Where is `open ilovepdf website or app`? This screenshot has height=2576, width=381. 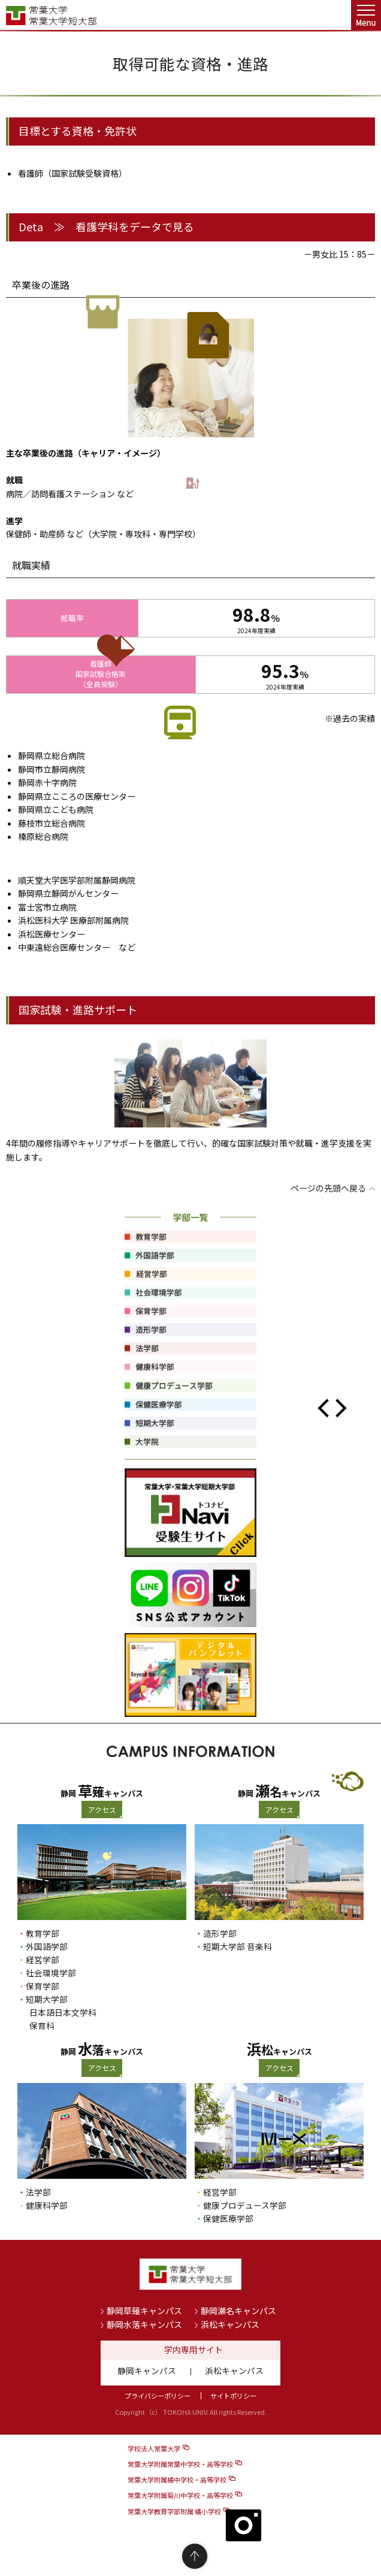 open ilovepdf website or app is located at coordinates (116, 651).